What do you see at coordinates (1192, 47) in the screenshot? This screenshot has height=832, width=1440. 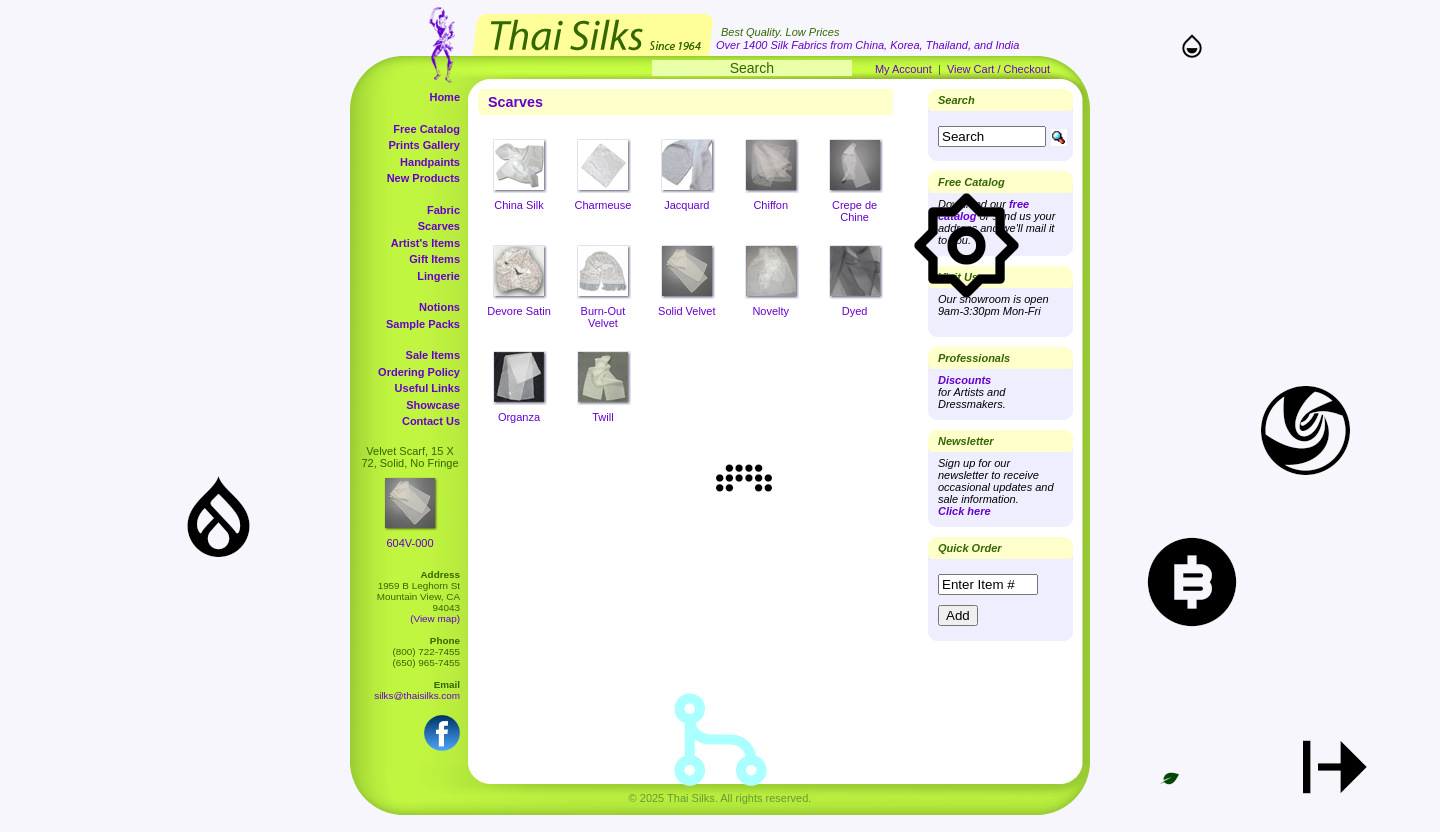 I see `adjust contrast or color balance settings` at bounding box center [1192, 47].